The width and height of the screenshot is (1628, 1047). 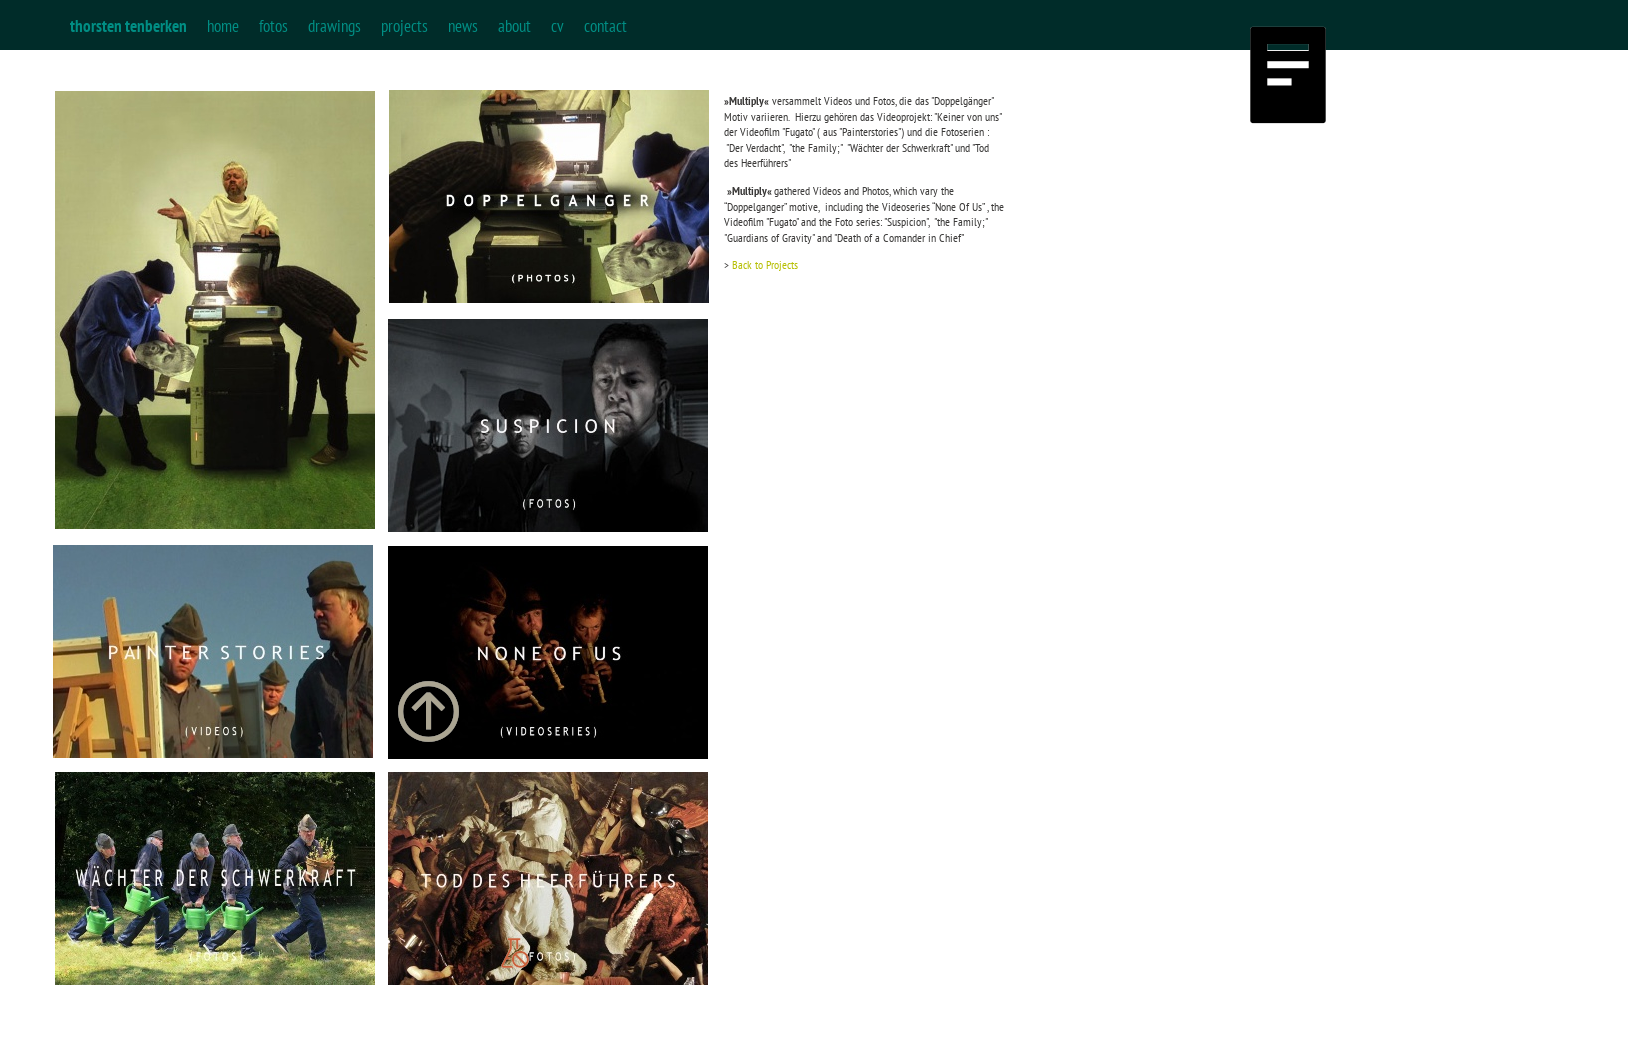 What do you see at coordinates (1288, 75) in the screenshot?
I see `open reader mode for distraction-free viewing` at bounding box center [1288, 75].